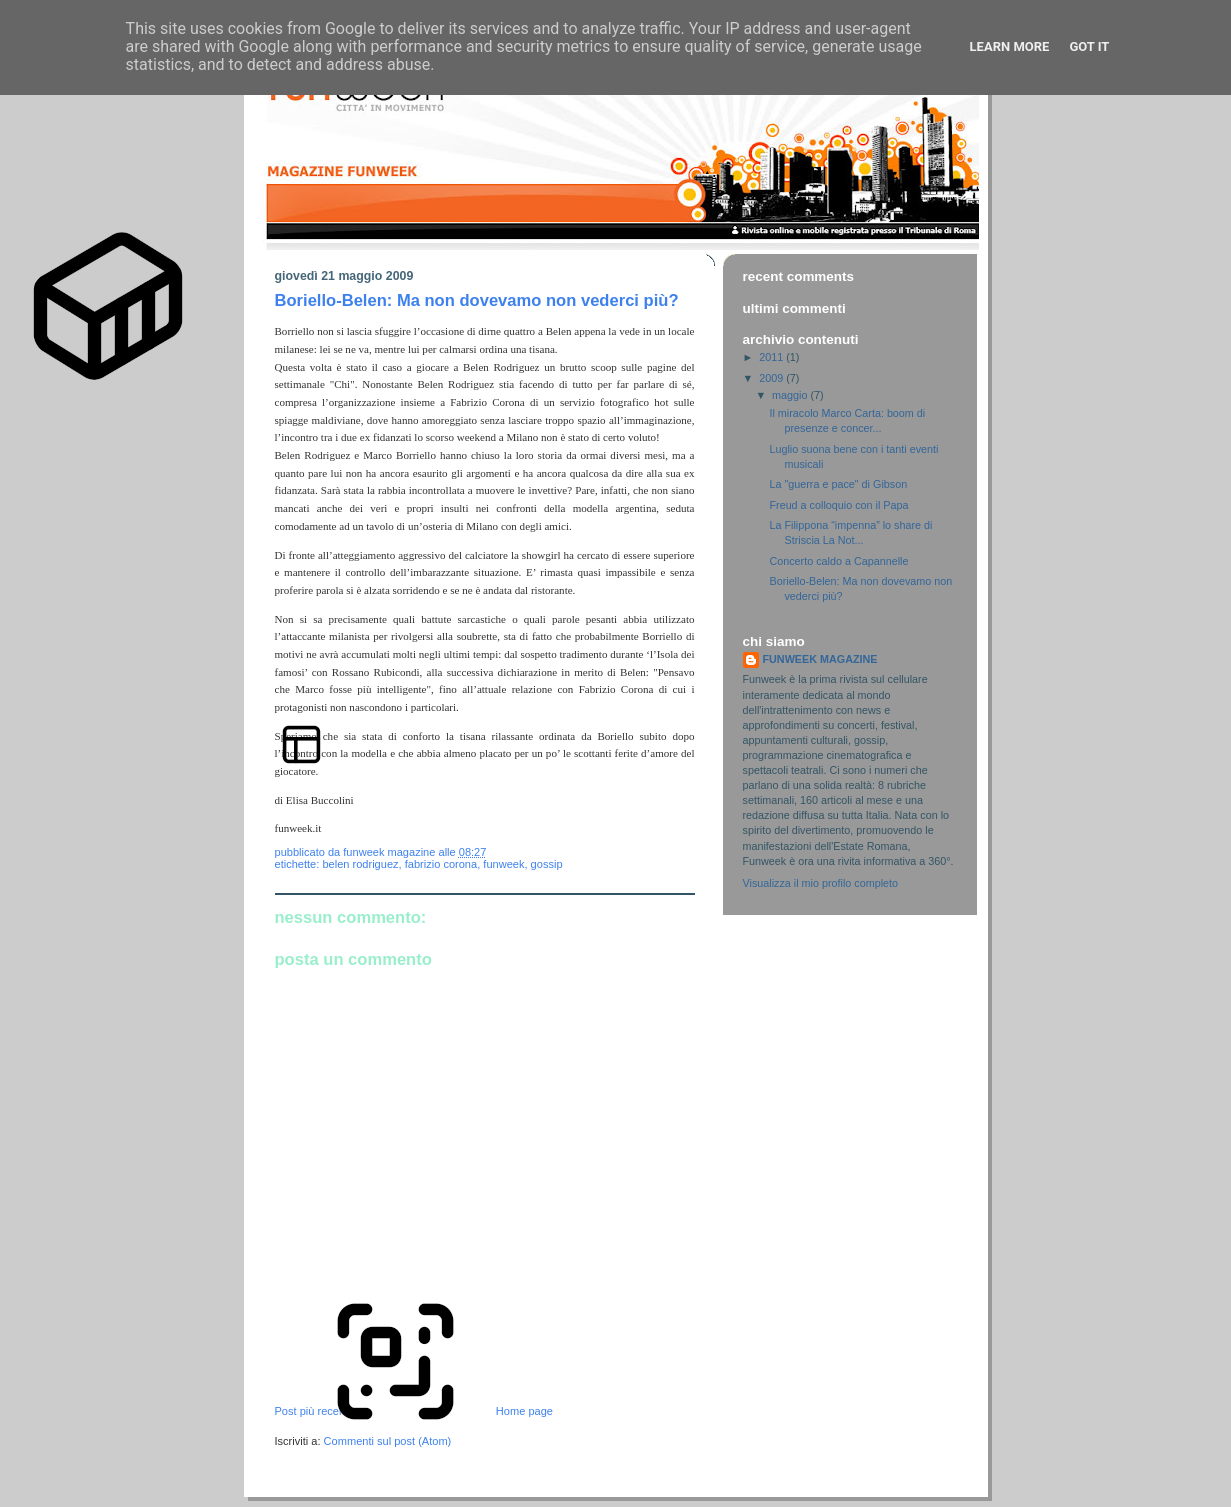  I want to click on scan a QR code, so click(395, 1361).